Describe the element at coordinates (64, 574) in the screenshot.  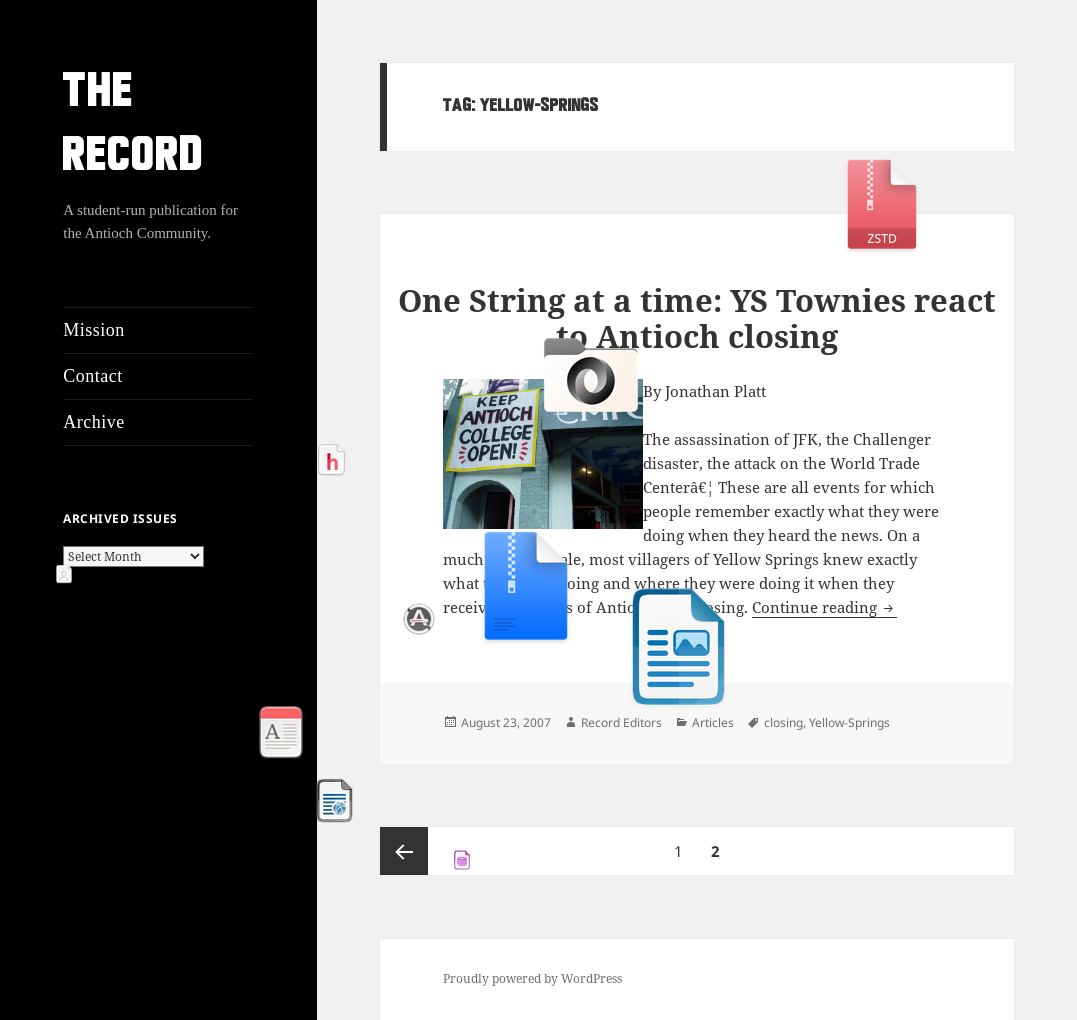
I see `view document author information` at that location.